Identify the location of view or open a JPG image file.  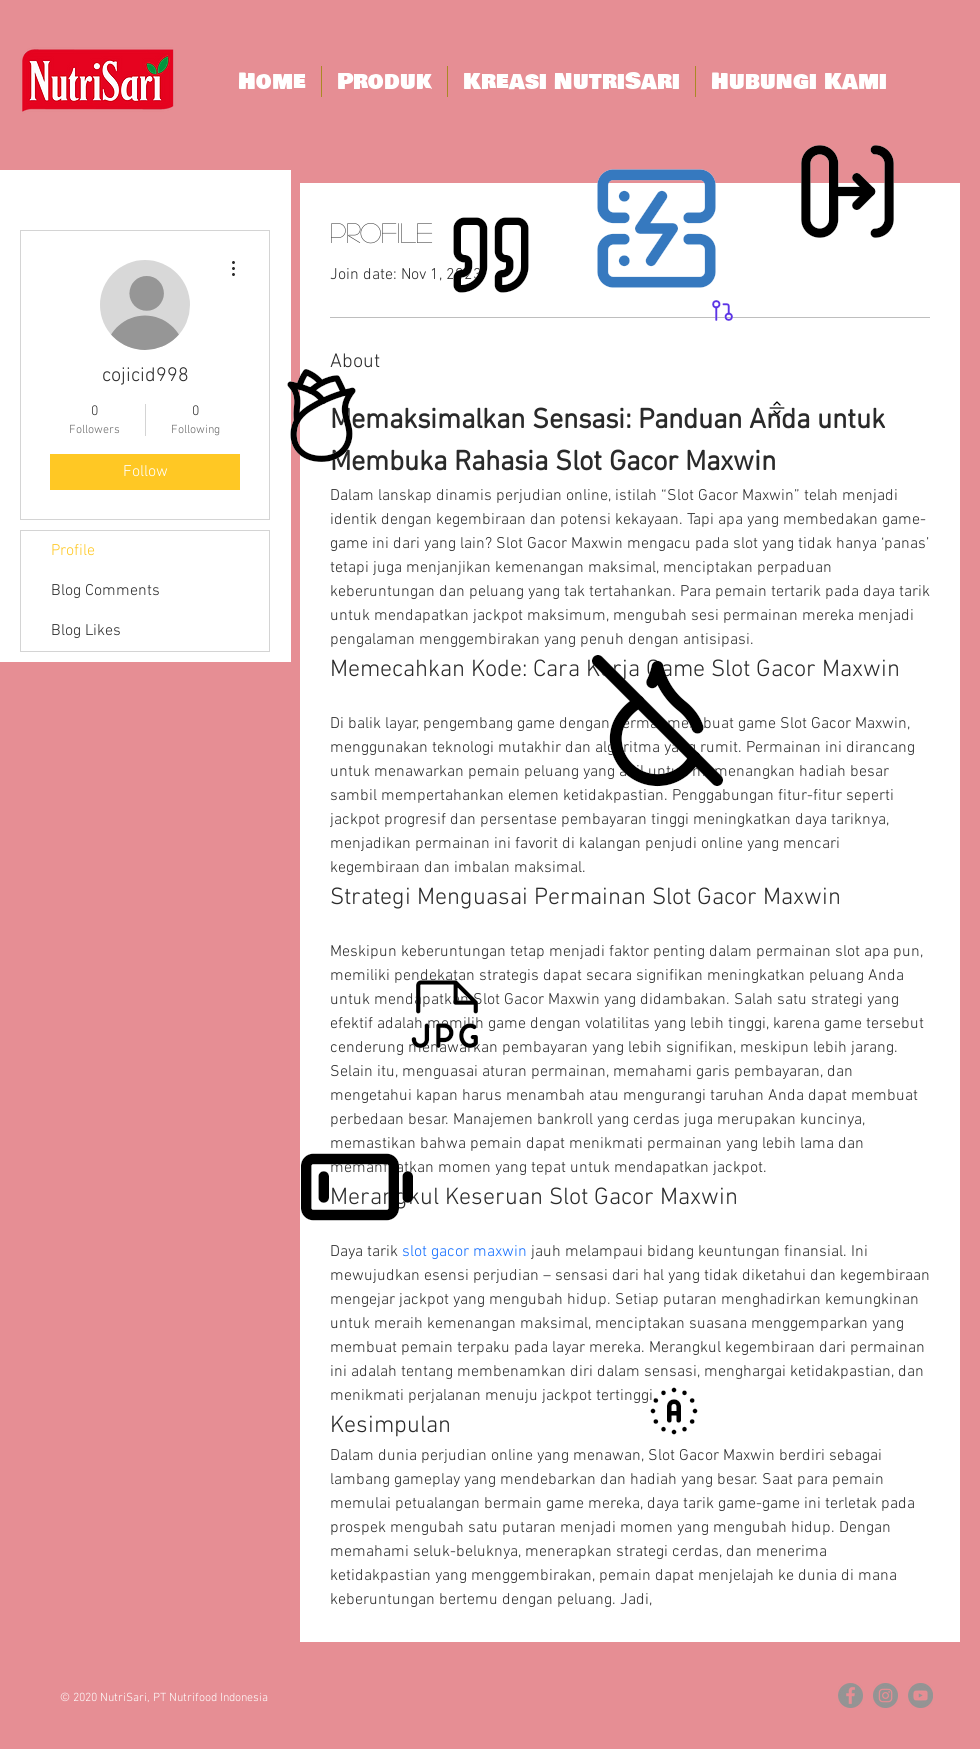
(447, 1017).